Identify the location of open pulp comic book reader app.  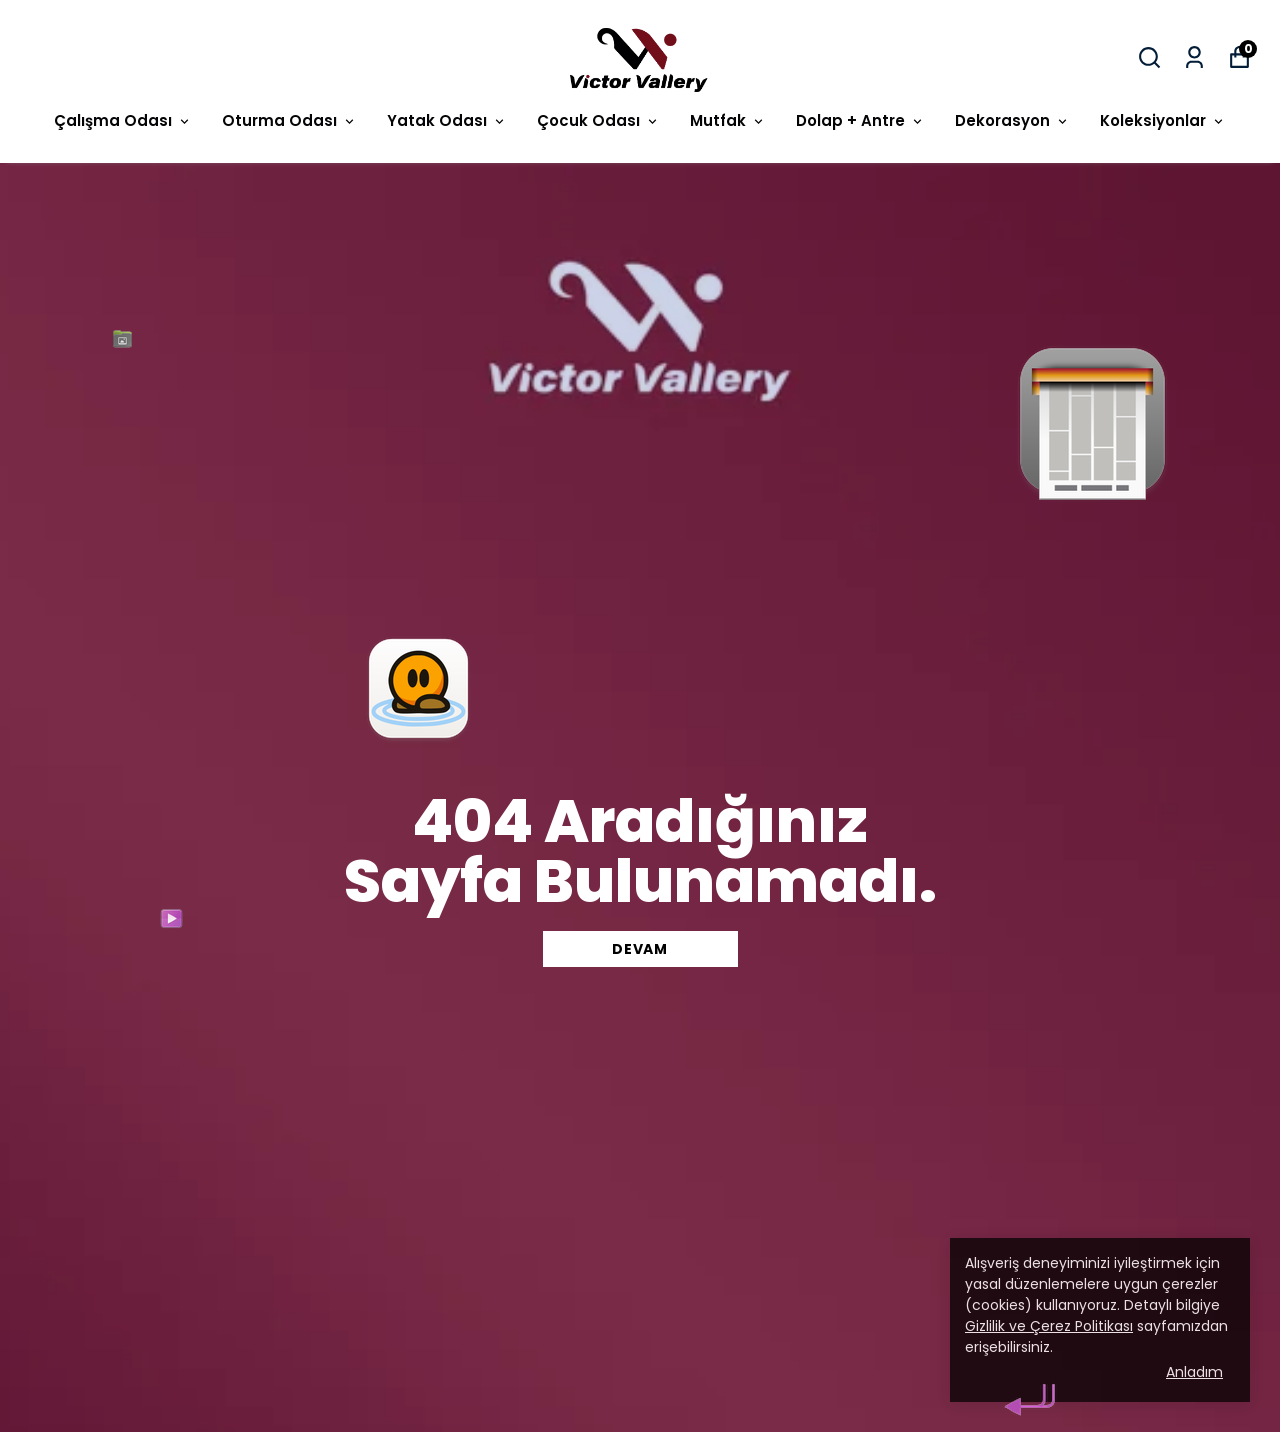
(1092, 420).